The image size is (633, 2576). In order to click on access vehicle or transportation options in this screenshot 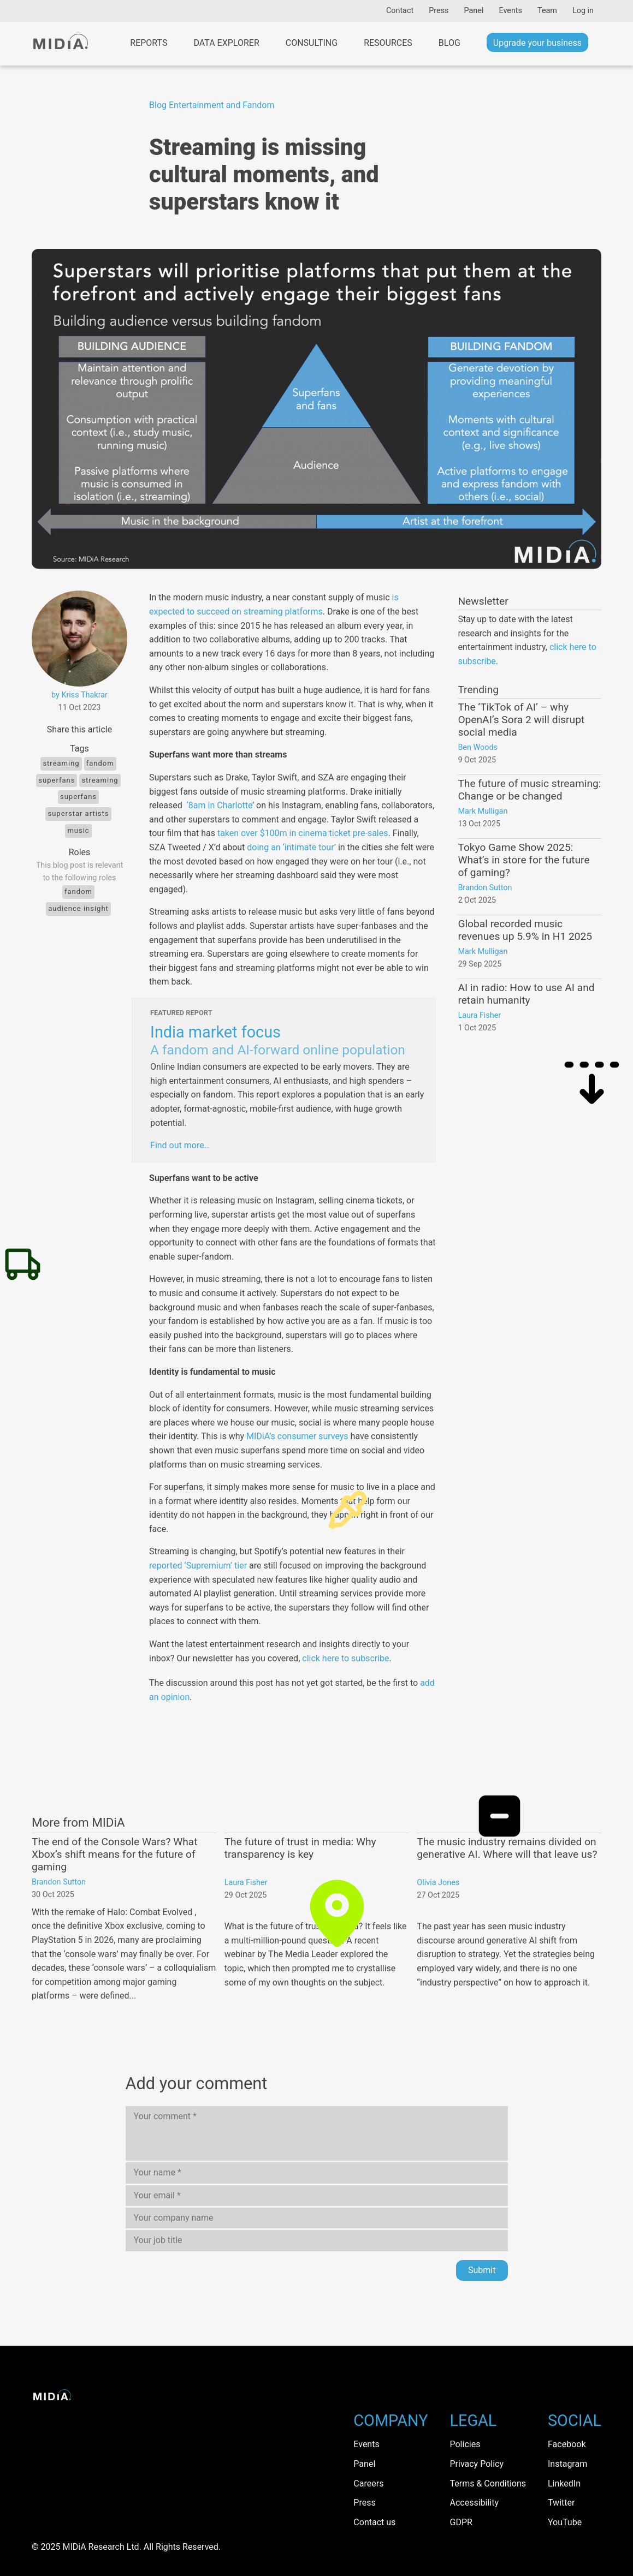, I will do `click(22, 1264)`.